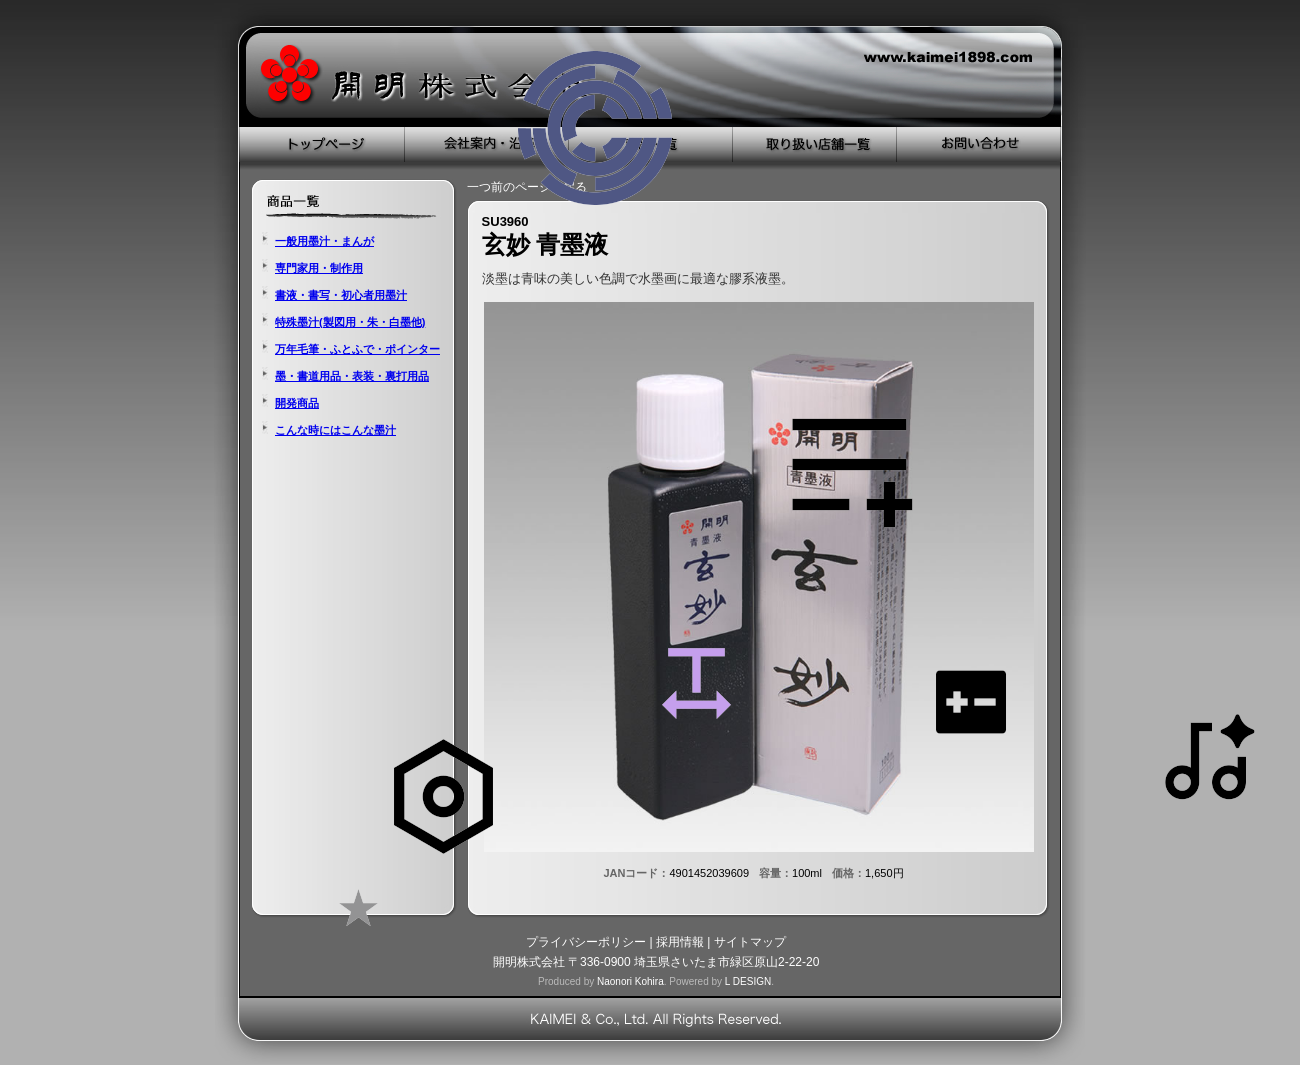 The height and width of the screenshot is (1065, 1300). I want to click on adjust quantity or value up or down, so click(971, 702).